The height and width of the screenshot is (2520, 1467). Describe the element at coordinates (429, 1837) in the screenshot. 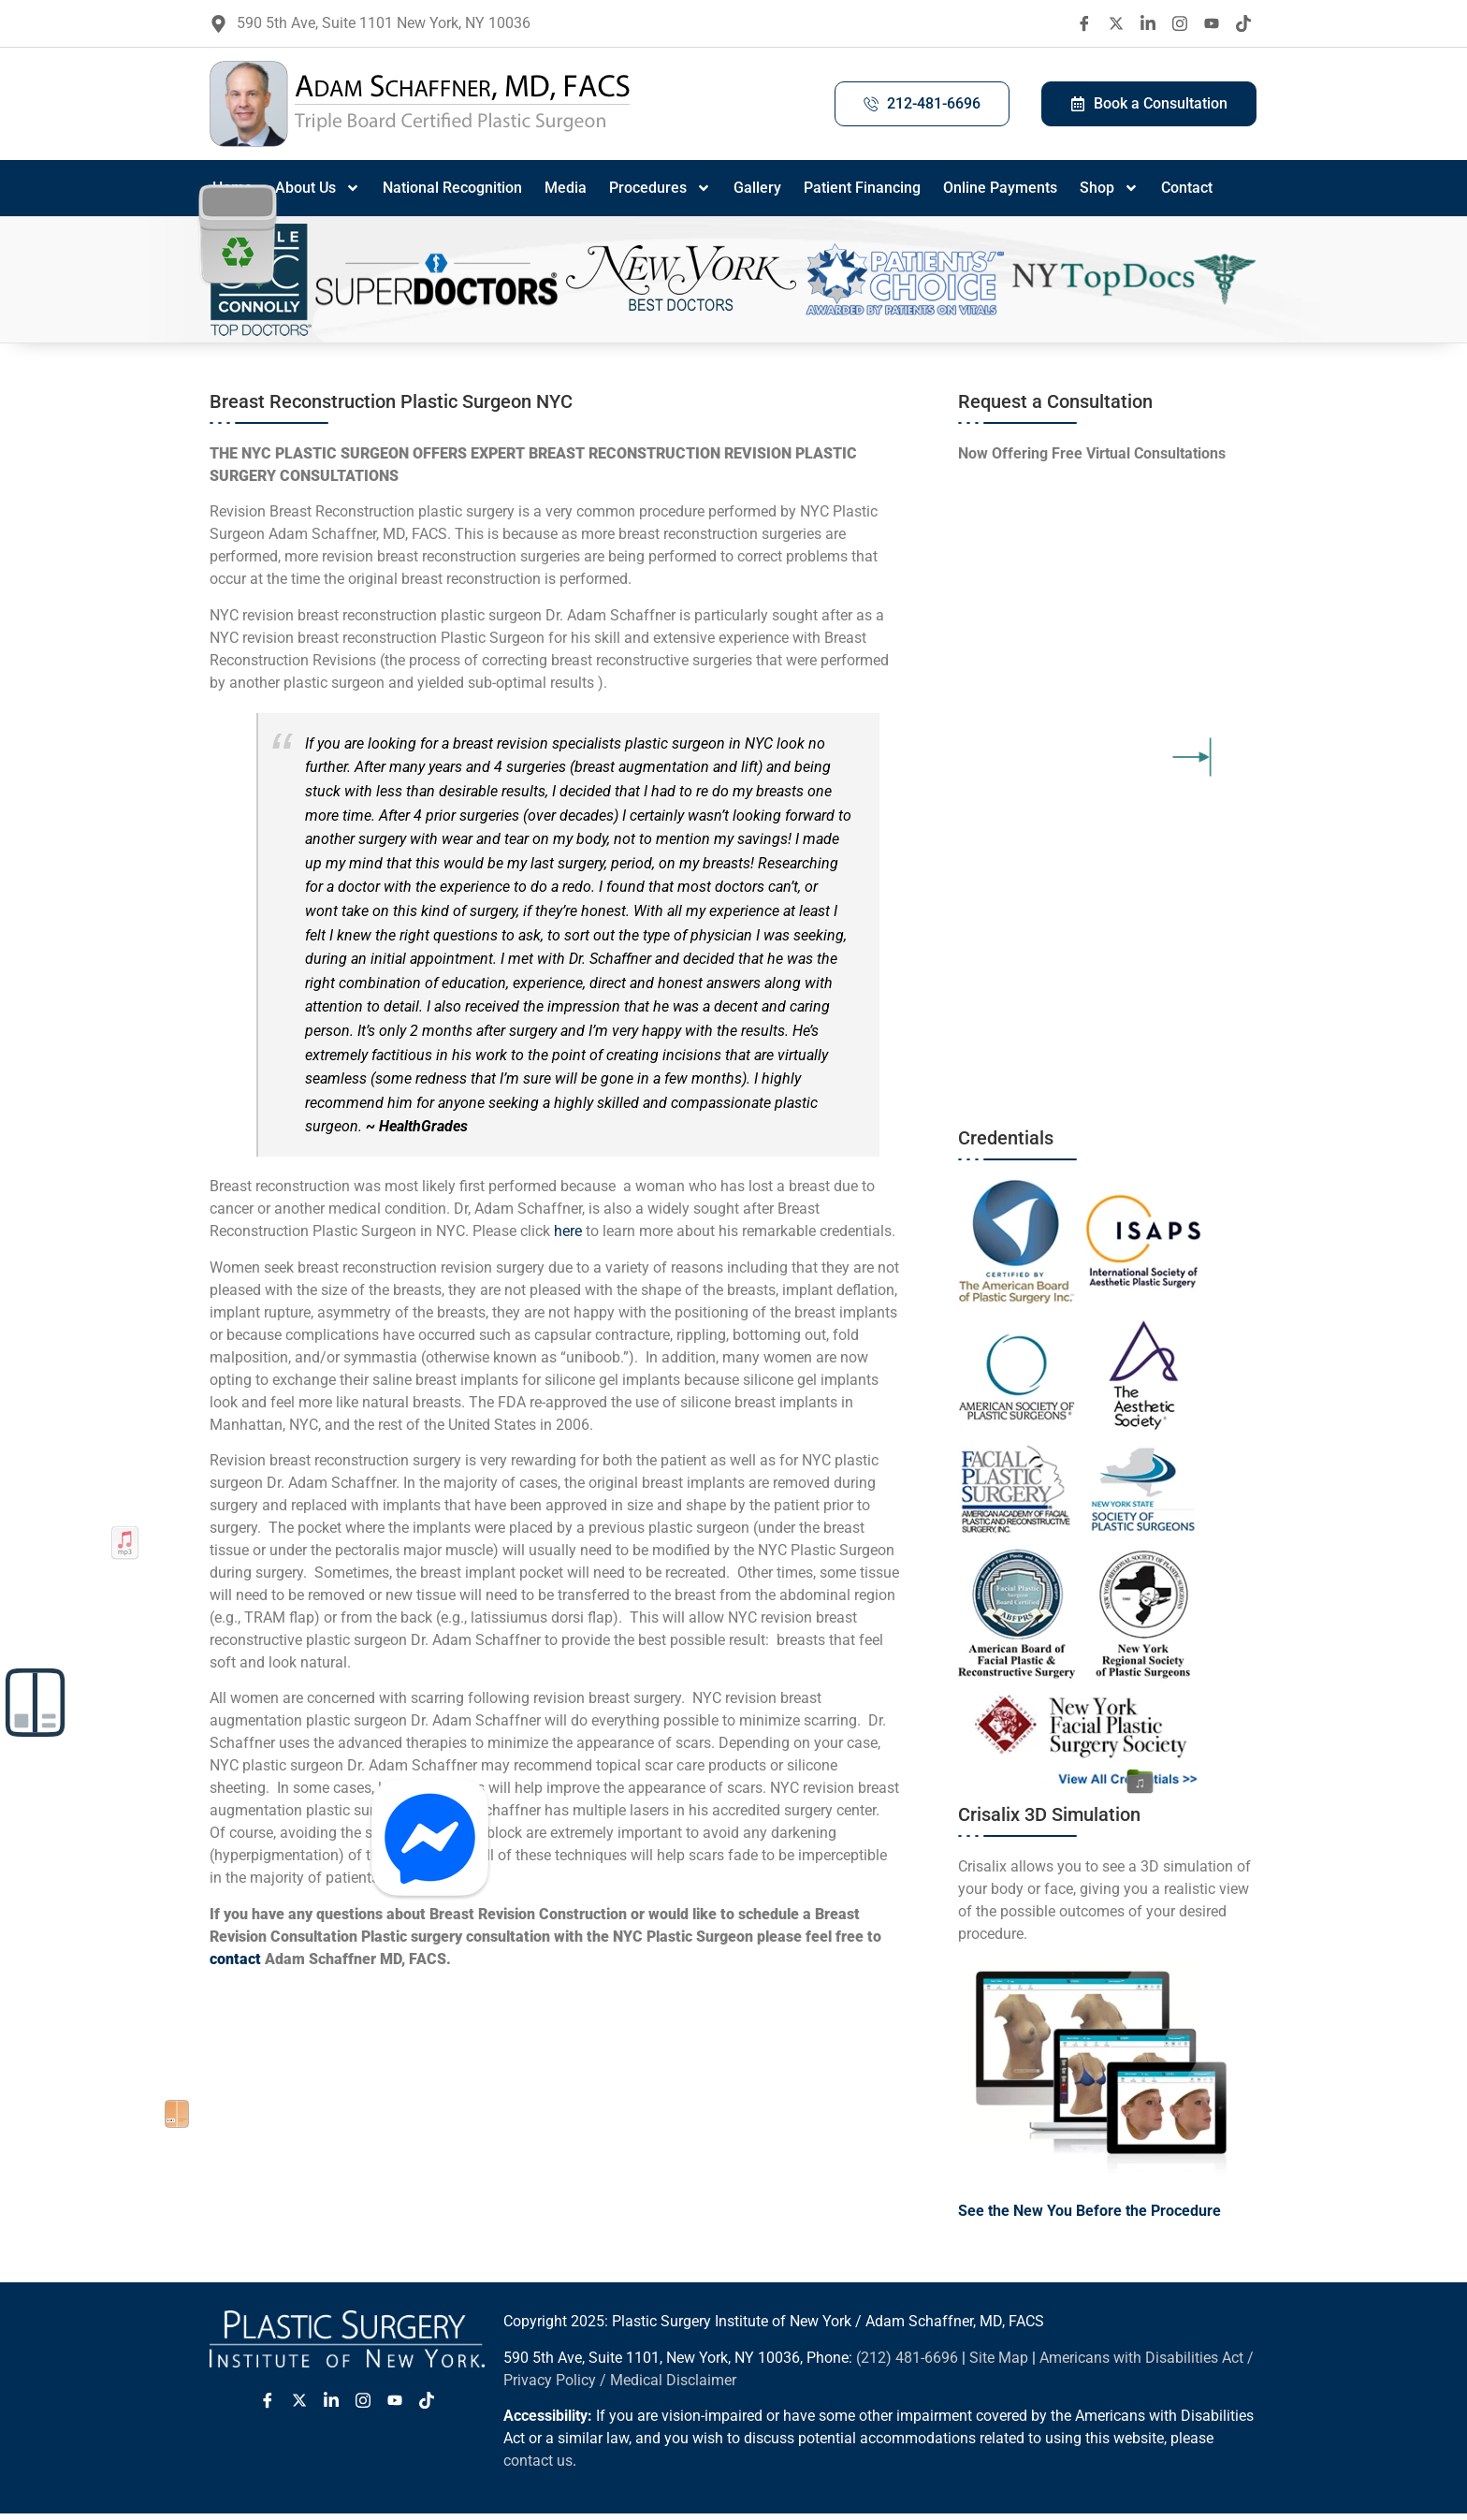

I see `open facebook messenger app` at that location.